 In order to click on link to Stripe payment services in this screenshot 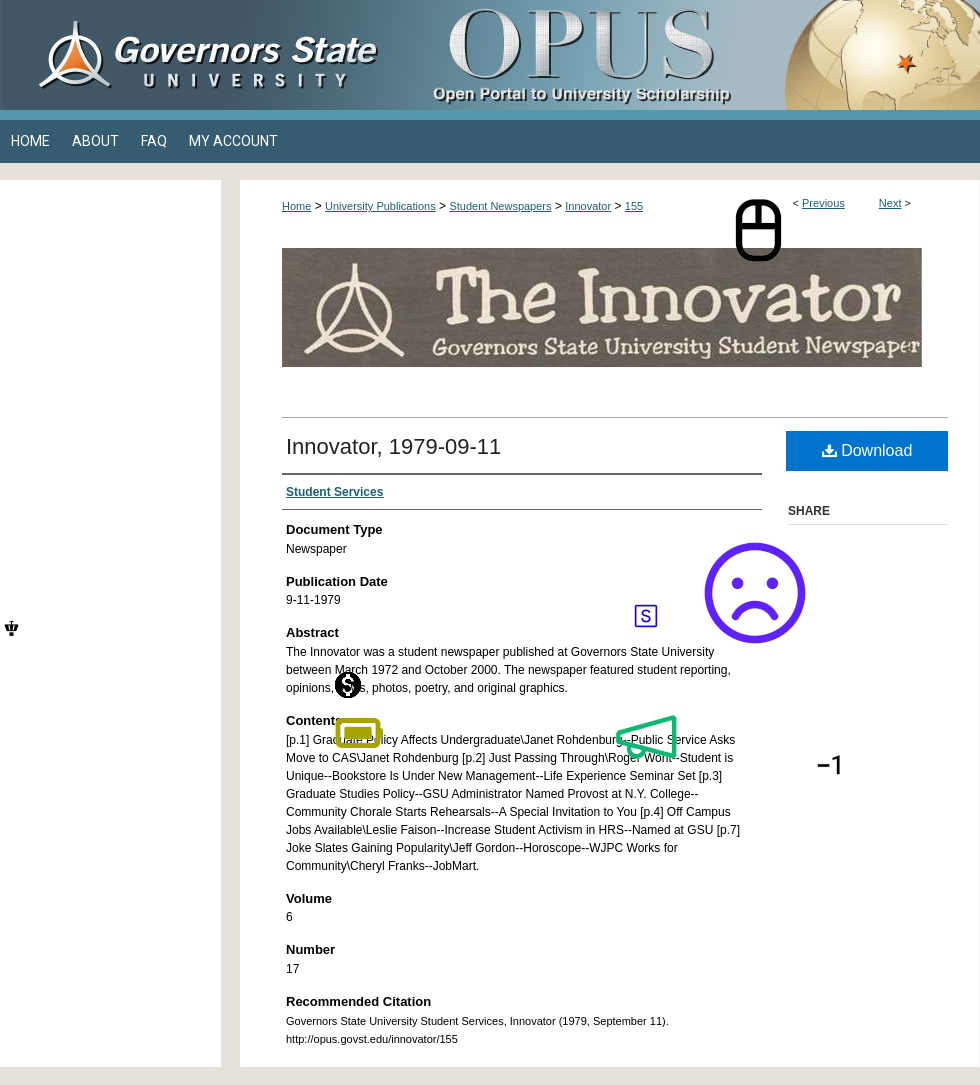, I will do `click(646, 616)`.